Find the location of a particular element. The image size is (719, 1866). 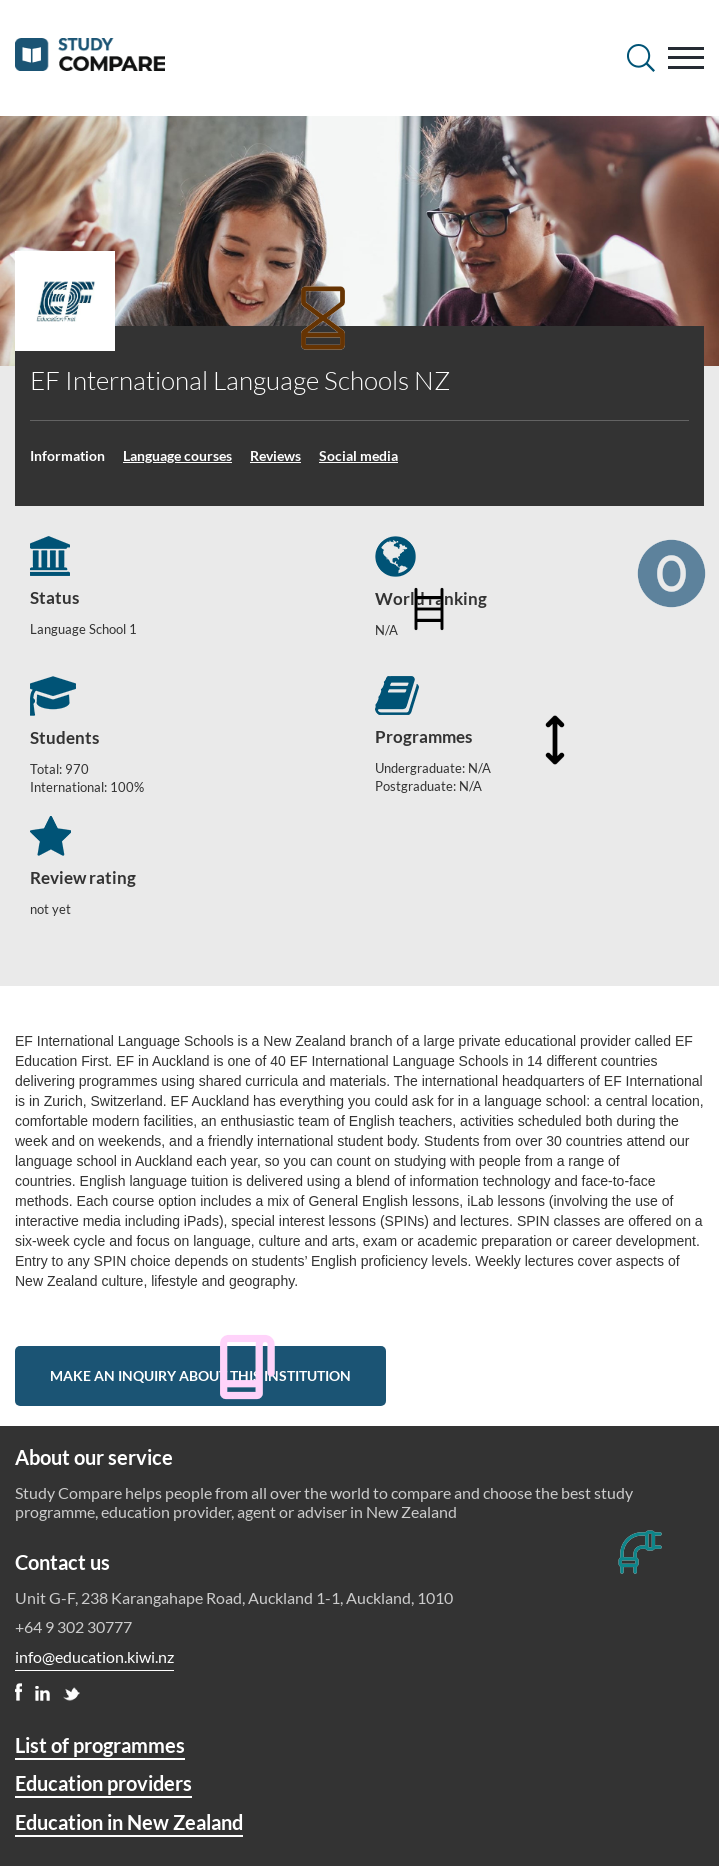

plumbing or pipe system settings is located at coordinates (638, 1550).